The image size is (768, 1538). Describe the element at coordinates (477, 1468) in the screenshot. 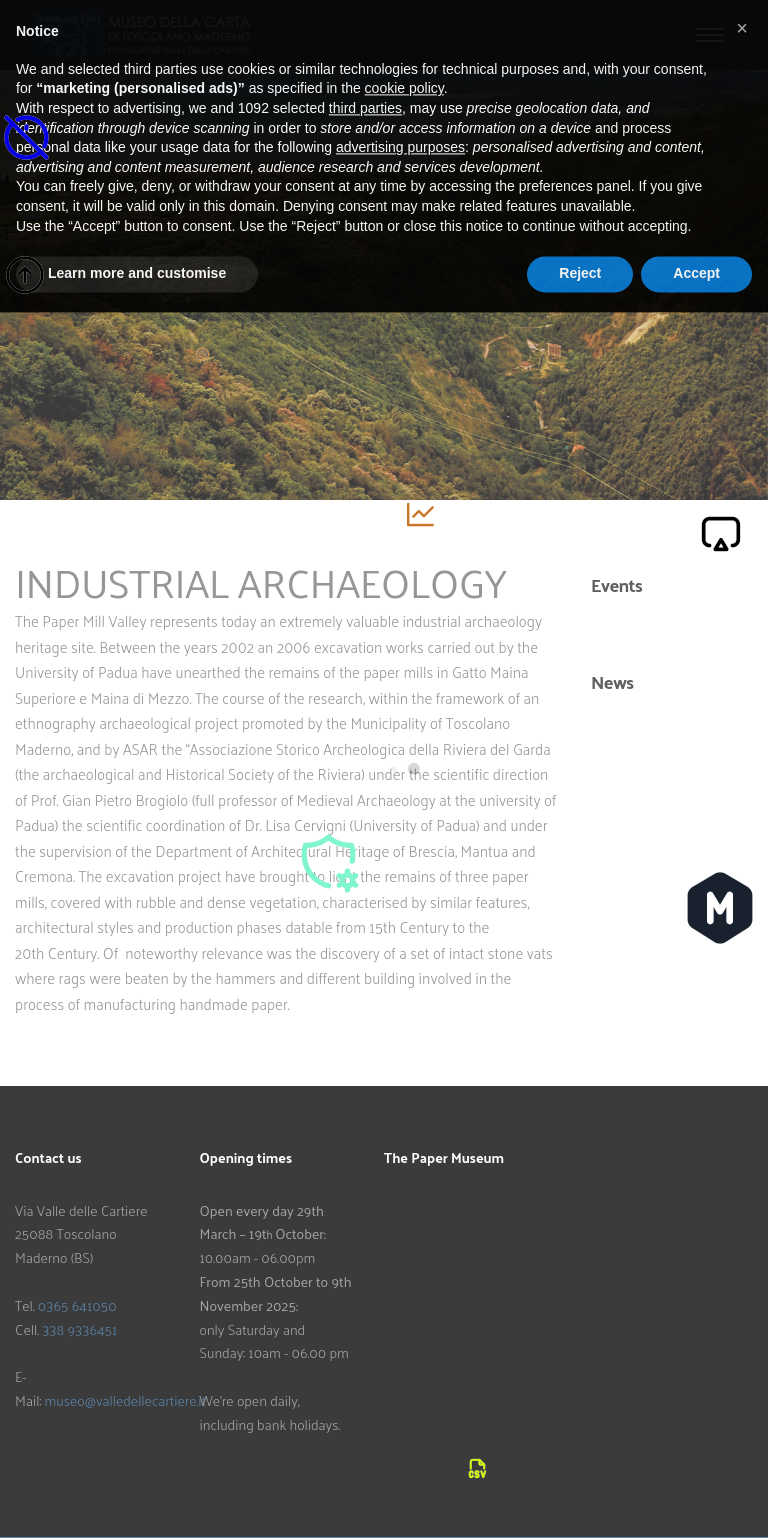

I see `indicates a CSV file type` at that location.